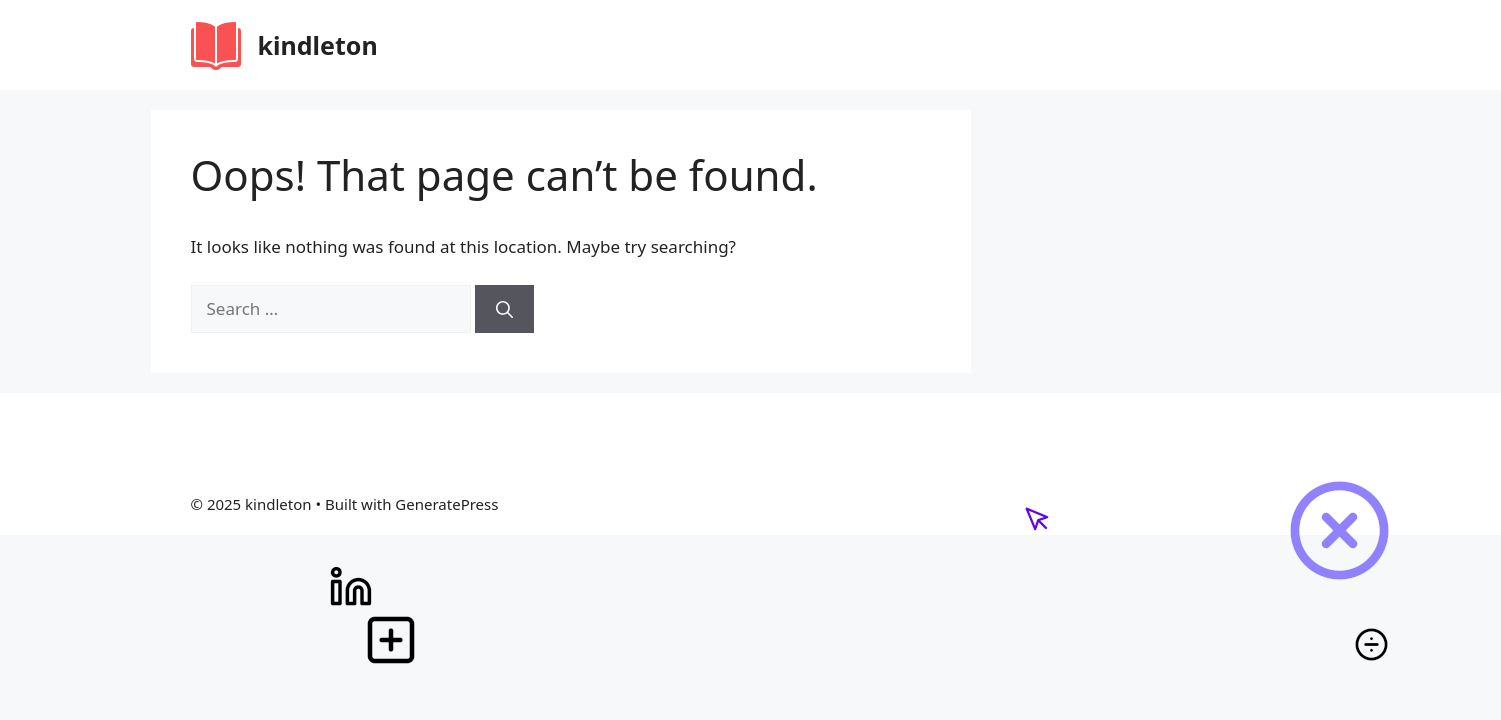 Image resolution: width=1501 pixels, height=720 pixels. Describe the element at coordinates (1371, 644) in the screenshot. I see `perform division calculation` at that location.